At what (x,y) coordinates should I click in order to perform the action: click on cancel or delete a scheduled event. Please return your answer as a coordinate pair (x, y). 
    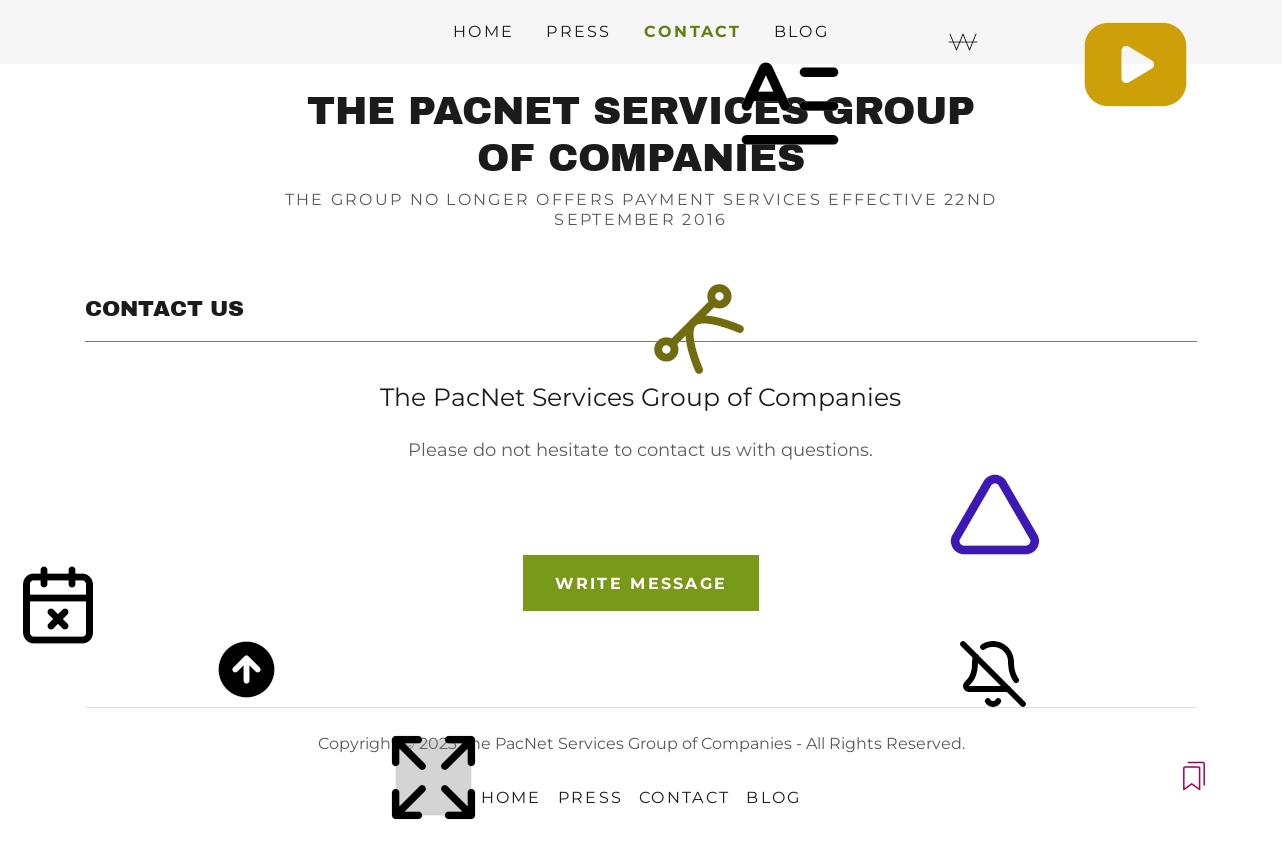
    Looking at the image, I should click on (58, 605).